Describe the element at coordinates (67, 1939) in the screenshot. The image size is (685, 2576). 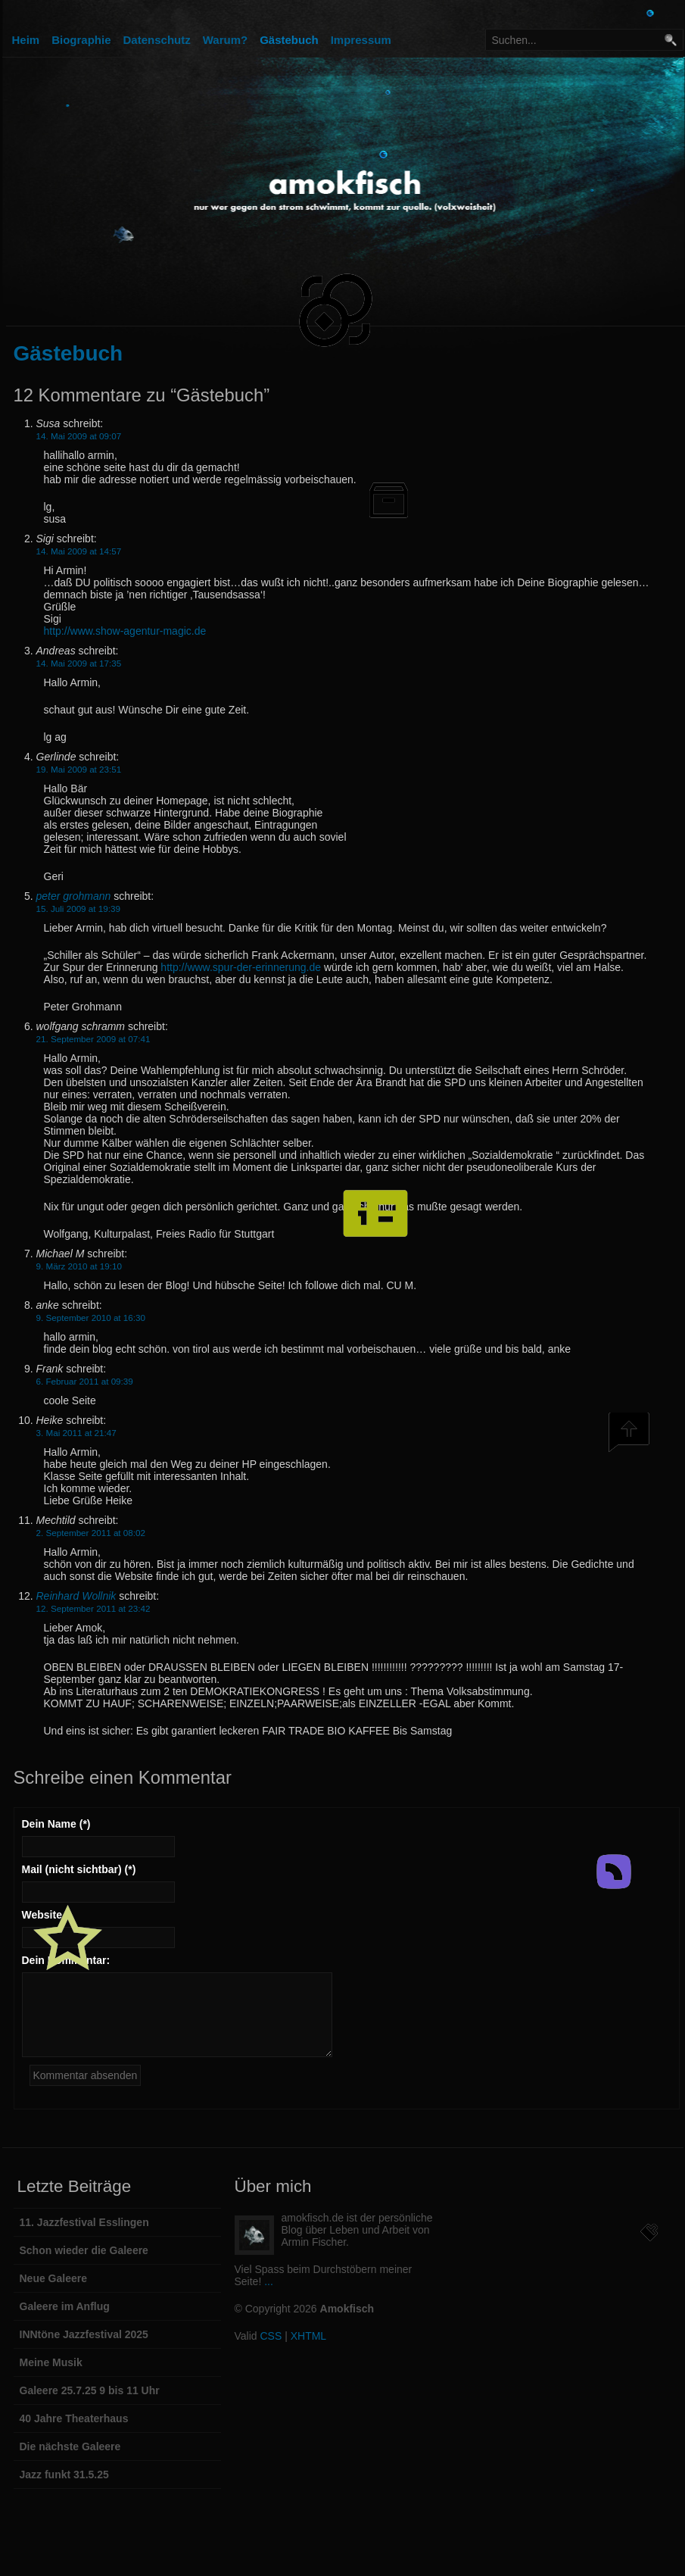
I see `add item to favorites` at that location.